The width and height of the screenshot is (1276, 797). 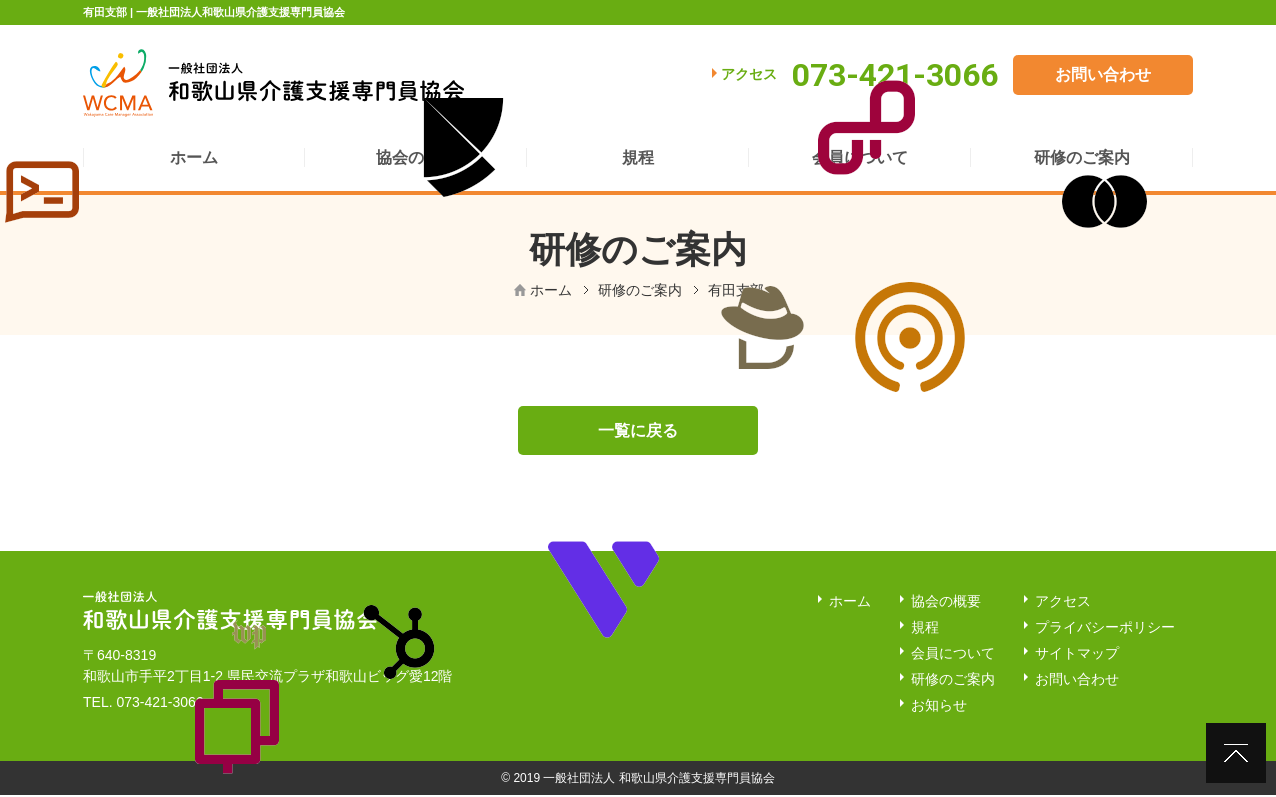 I want to click on aed electrode pads for defibrillator device, so click(x=237, y=722).